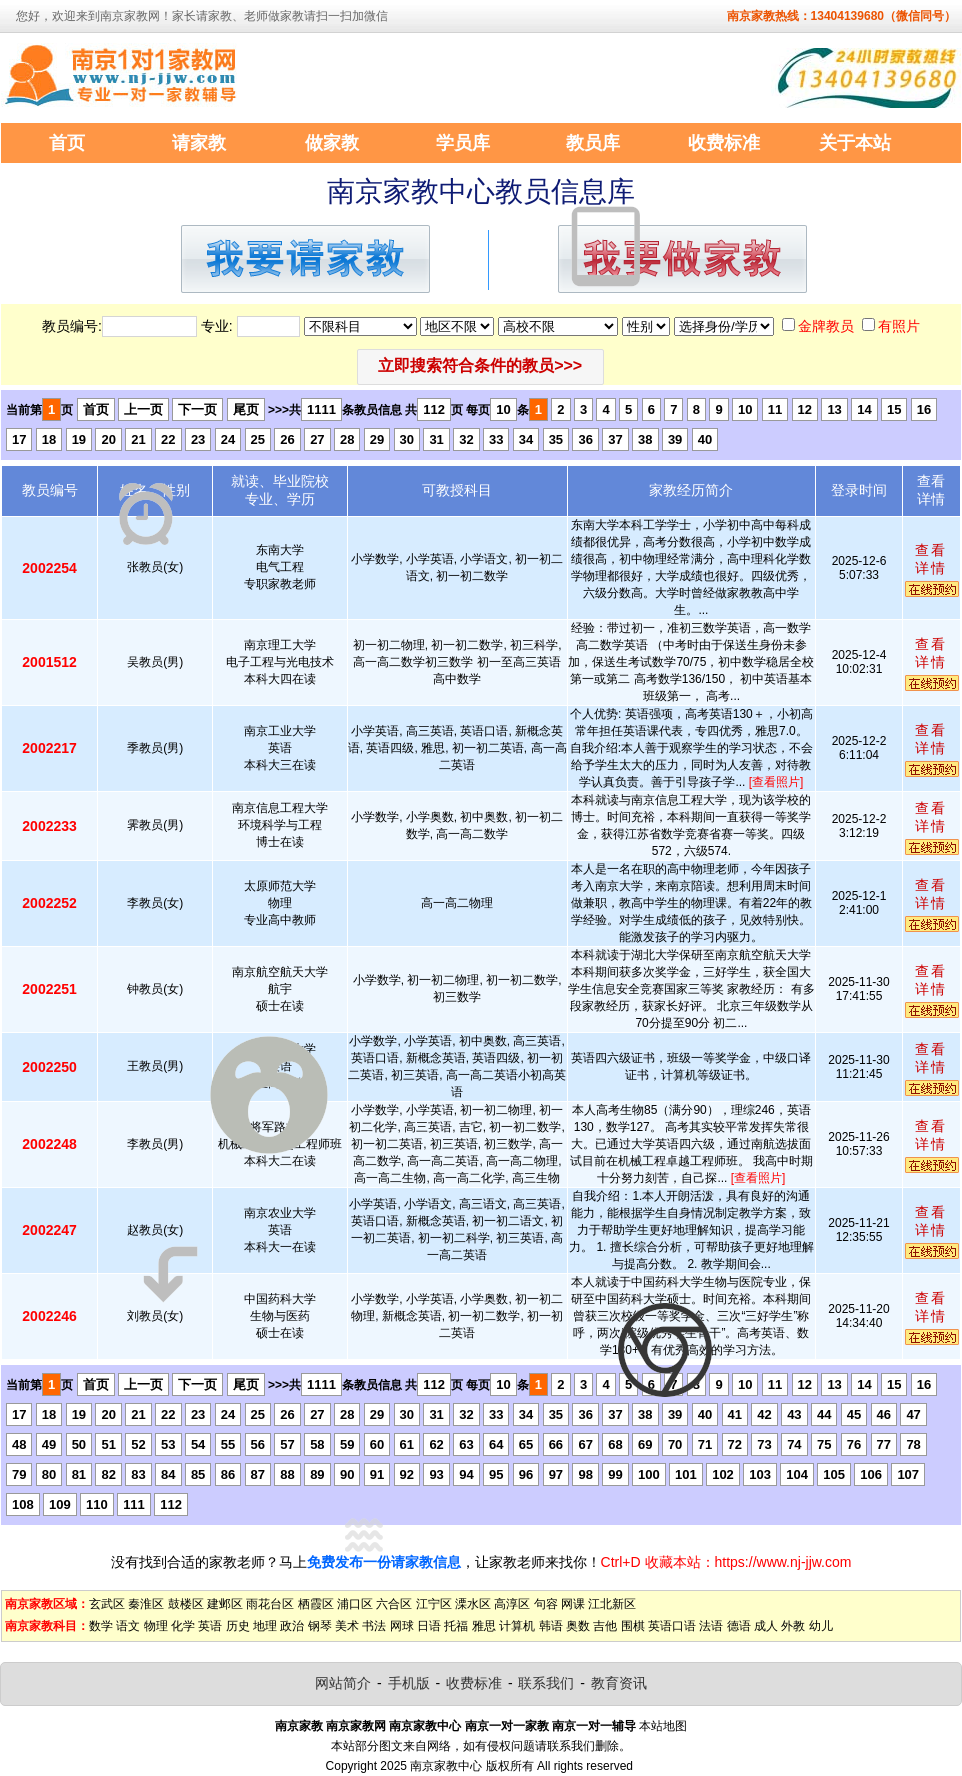  What do you see at coordinates (611, 246) in the screenshot?
I see `indicates an iPad or Apple tablet device` at bounding box center [611, 246].